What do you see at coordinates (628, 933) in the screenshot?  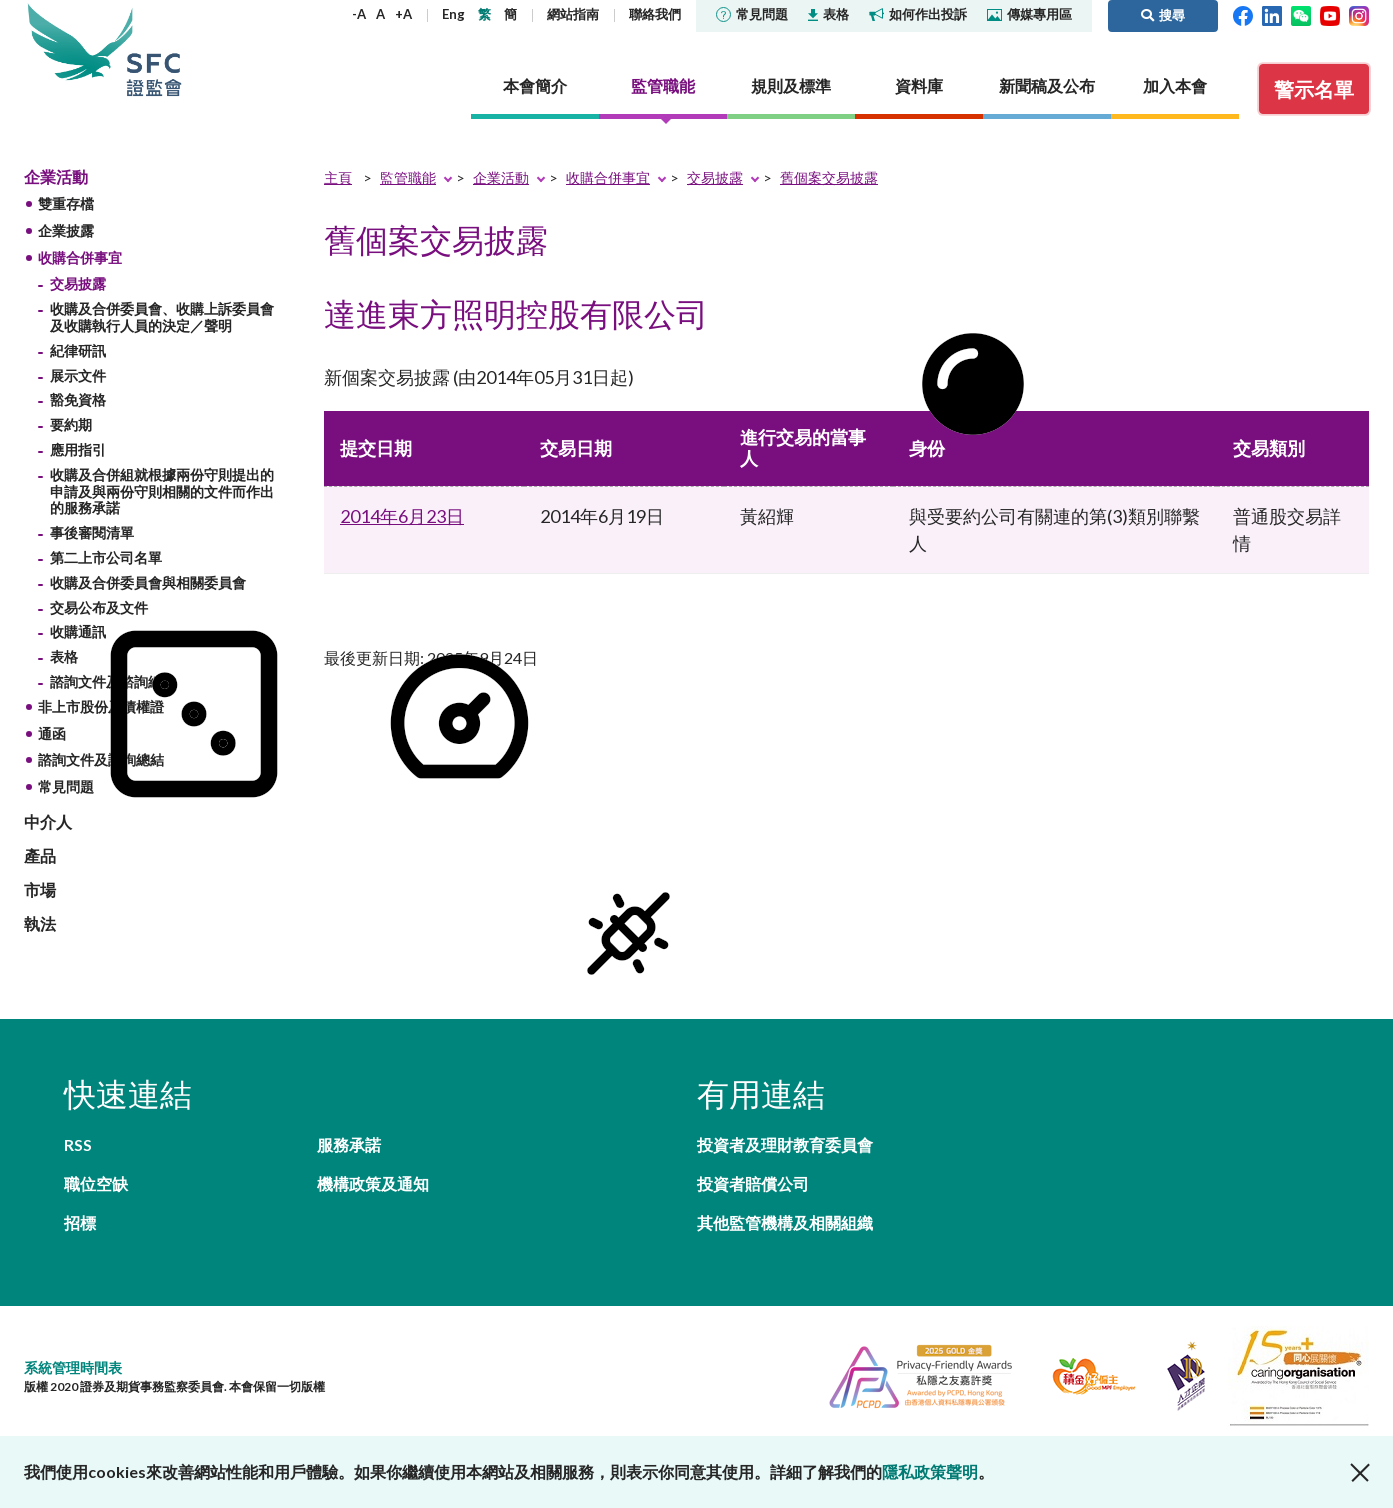 I see `indicates an active connection or link` at bounding box center [628, 933].